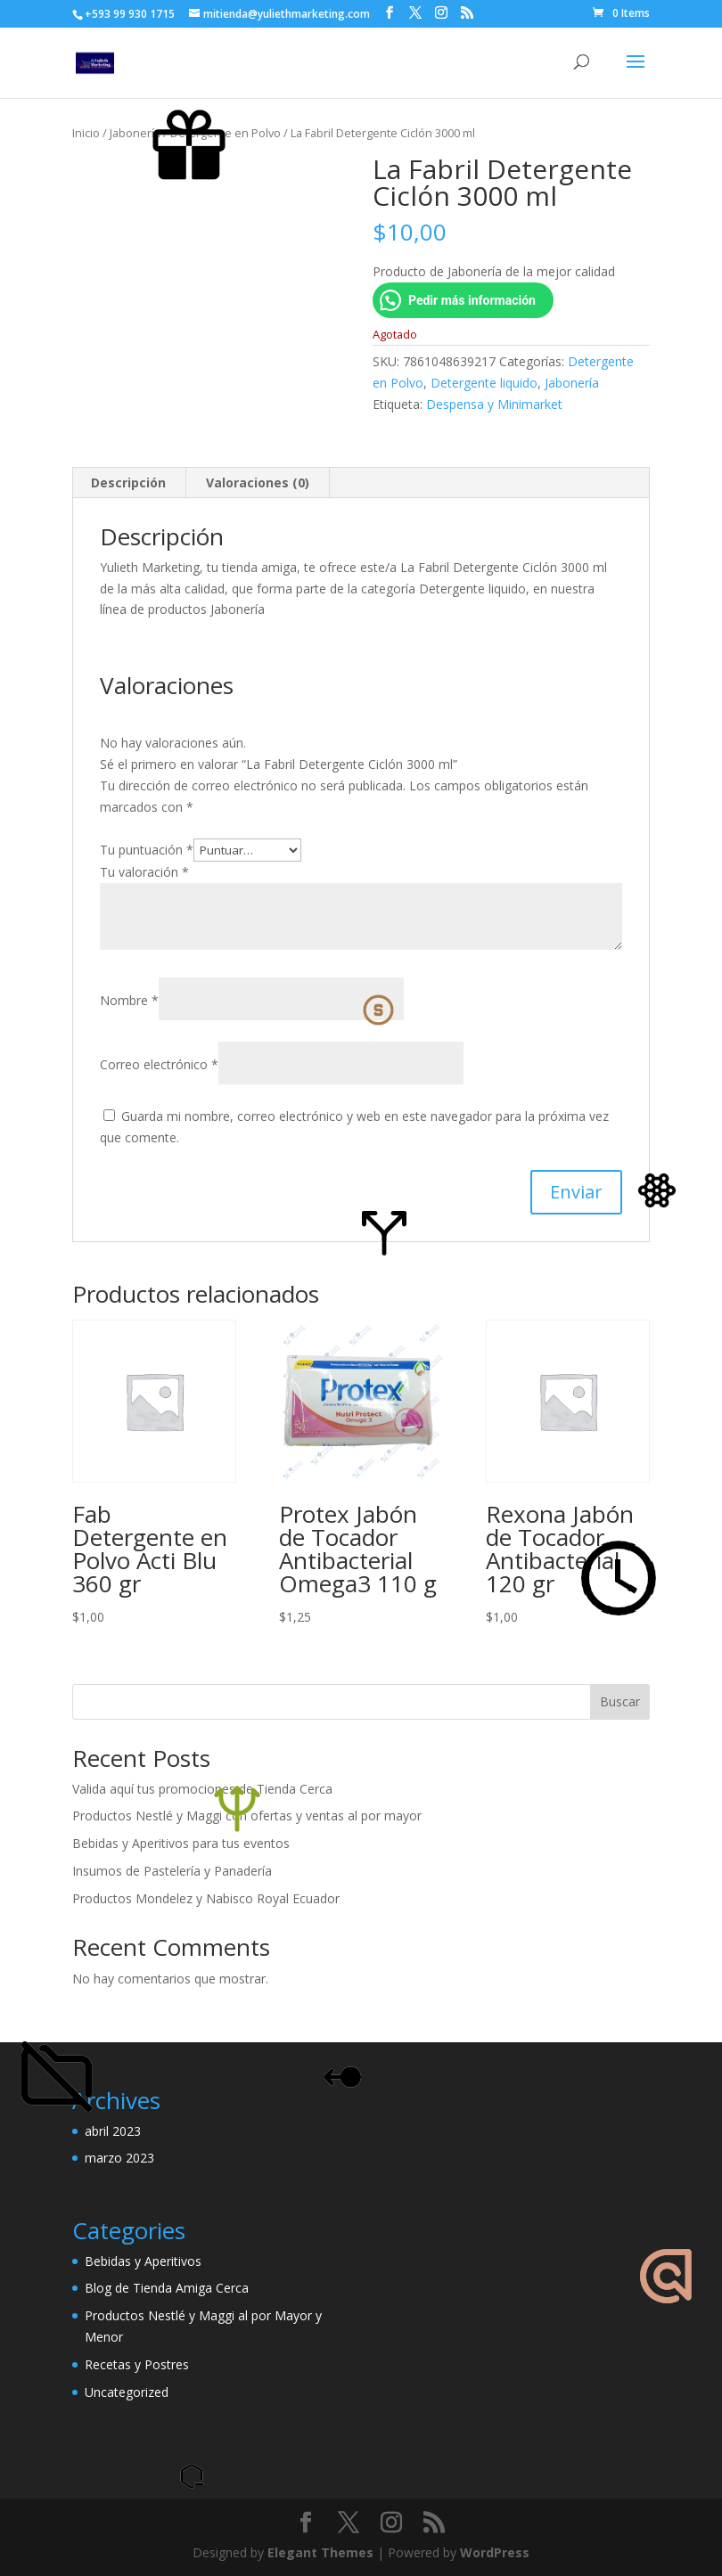 This screenshot has width=722, height=2576. I want to click on view or redeem a gift, so click(189, 149).